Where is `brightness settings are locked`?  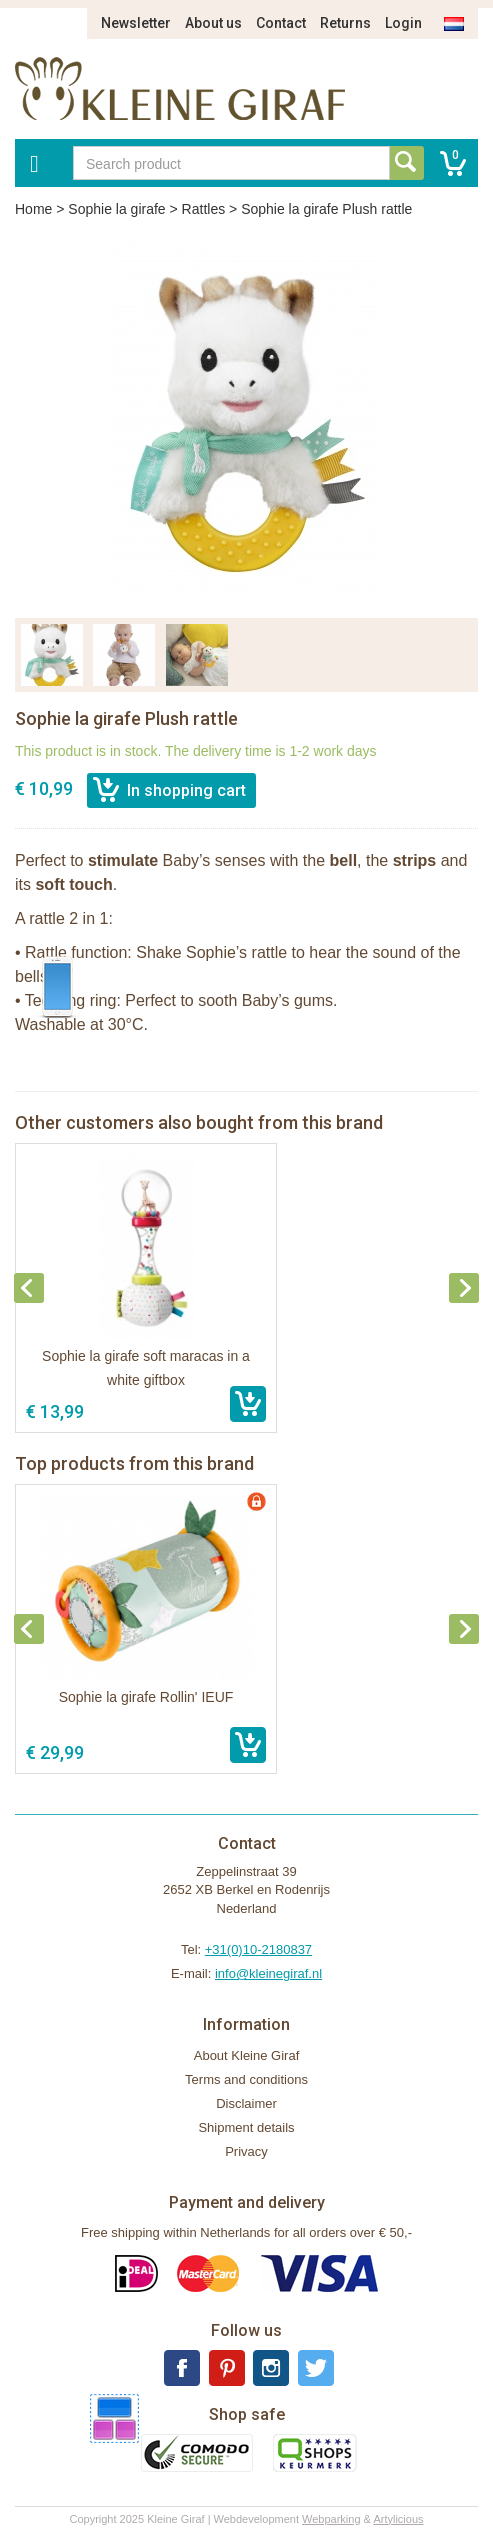 brightness settings are locked is located at coordinates (256, 1501).